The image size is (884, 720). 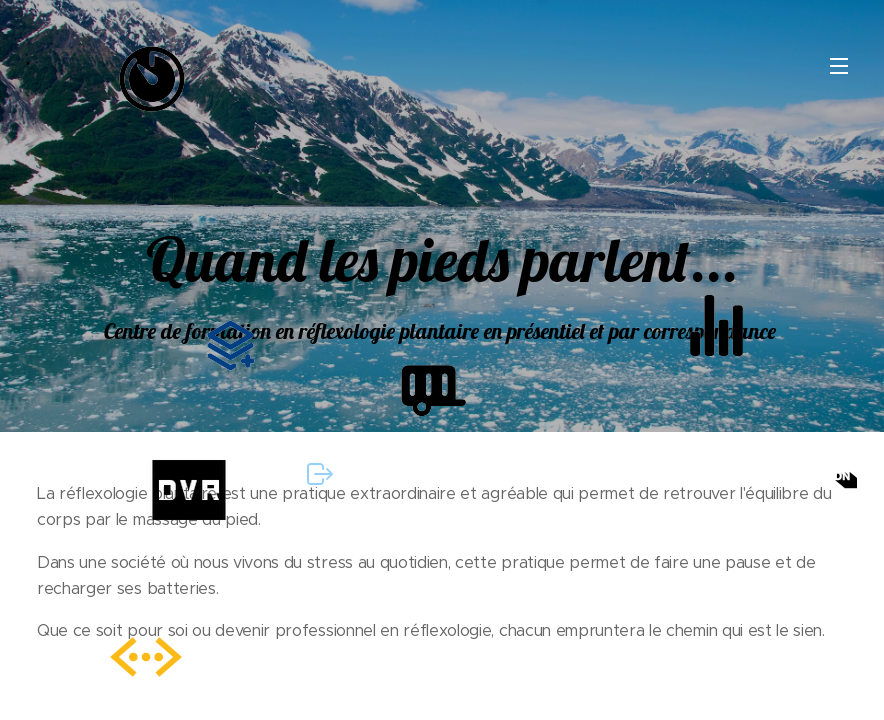 I want to click on log out of your account, so click(x=320, y=474).